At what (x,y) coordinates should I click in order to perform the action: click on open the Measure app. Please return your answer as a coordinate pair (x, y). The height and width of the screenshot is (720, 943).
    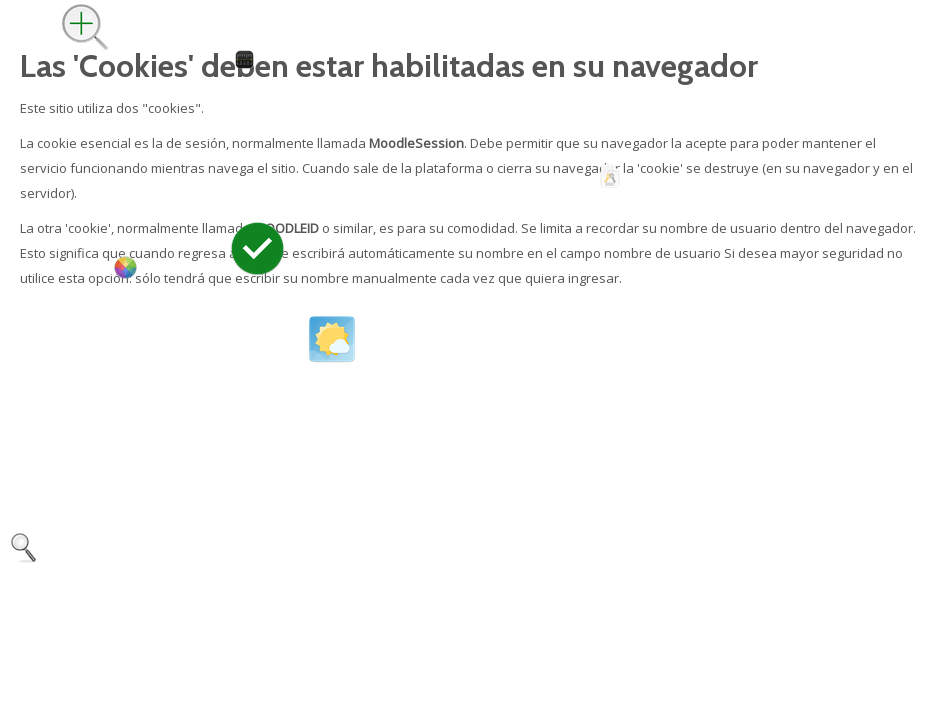
    Looking at the image, I should click on (244, 59).